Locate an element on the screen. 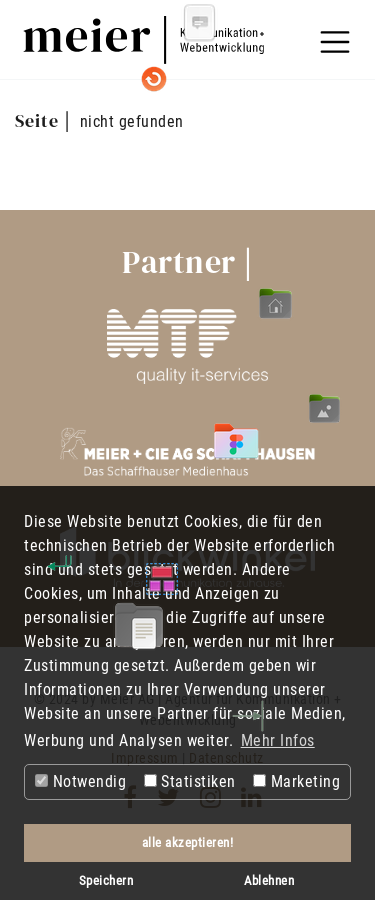 Image resolution: width=375 pixels, height=900 pixels. open pictures folder is located at coordinates (324, 408).